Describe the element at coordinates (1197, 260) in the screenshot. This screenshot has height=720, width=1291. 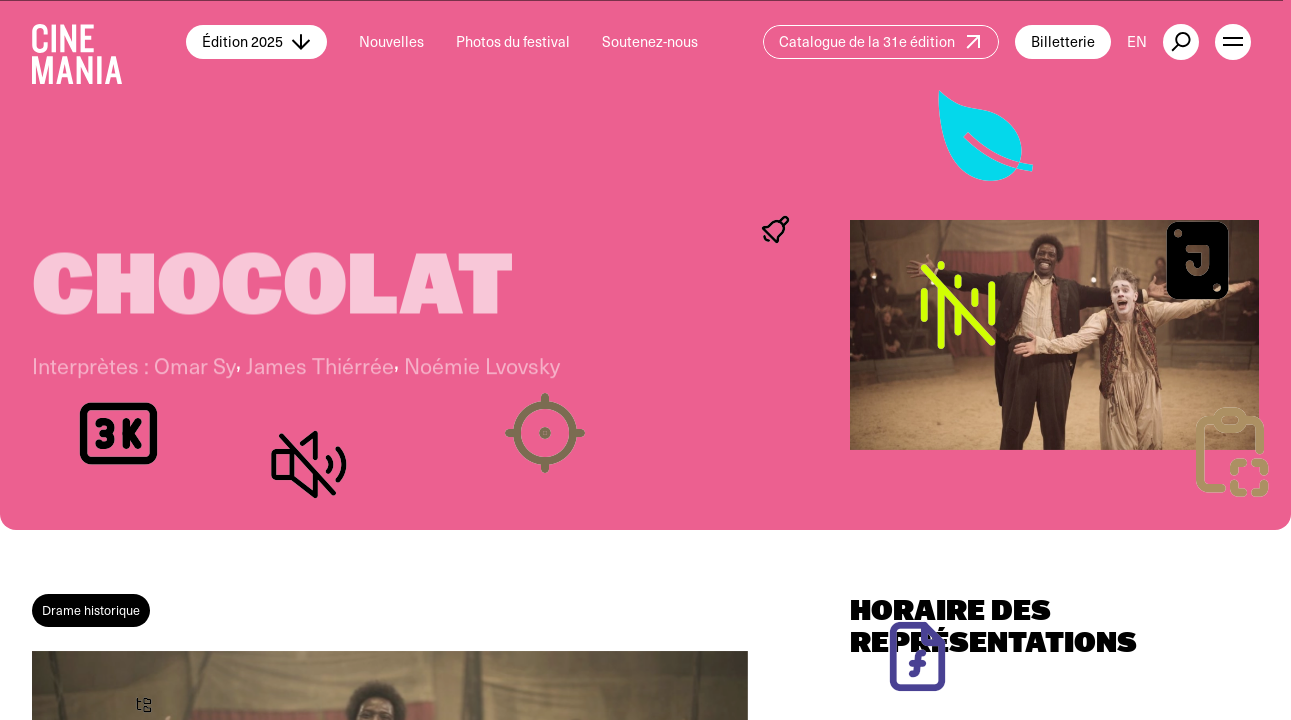
I see `jack playing card in a card game app` at that location.